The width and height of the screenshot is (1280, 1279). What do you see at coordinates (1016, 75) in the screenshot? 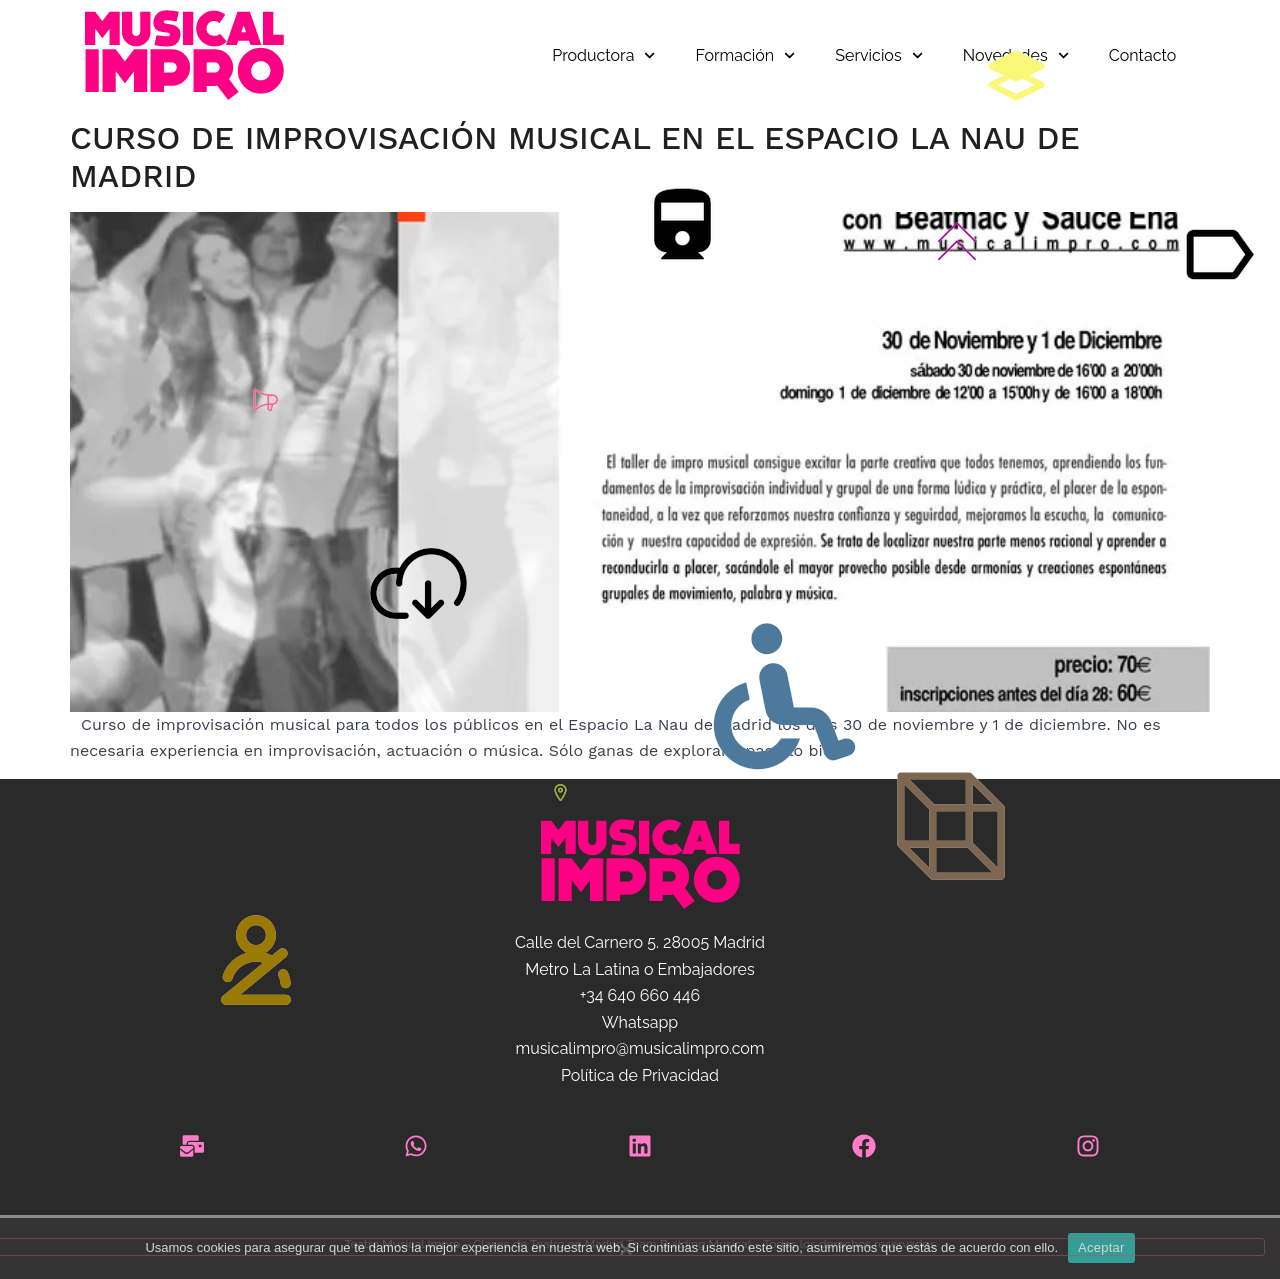
I see `bring layer to front` at bounding box center [1016, 75].